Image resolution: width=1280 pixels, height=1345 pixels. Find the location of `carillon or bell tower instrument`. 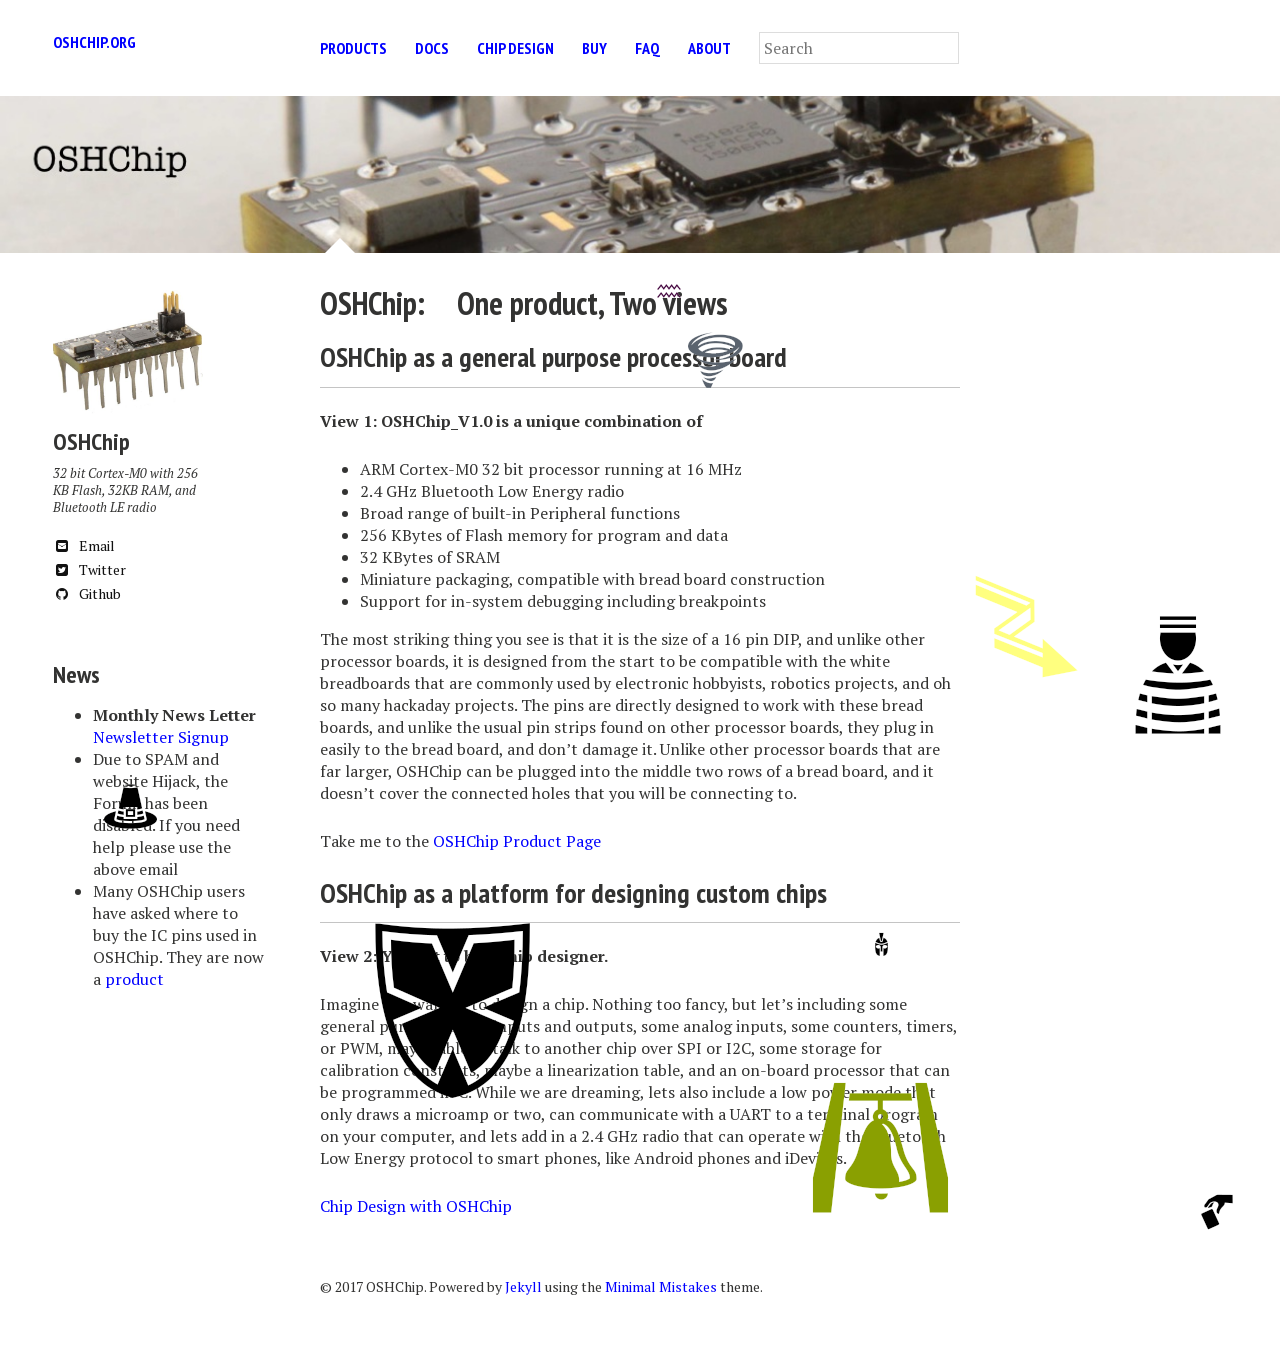

carillon or bell tower instrument is located at coordinates (880, 1148).